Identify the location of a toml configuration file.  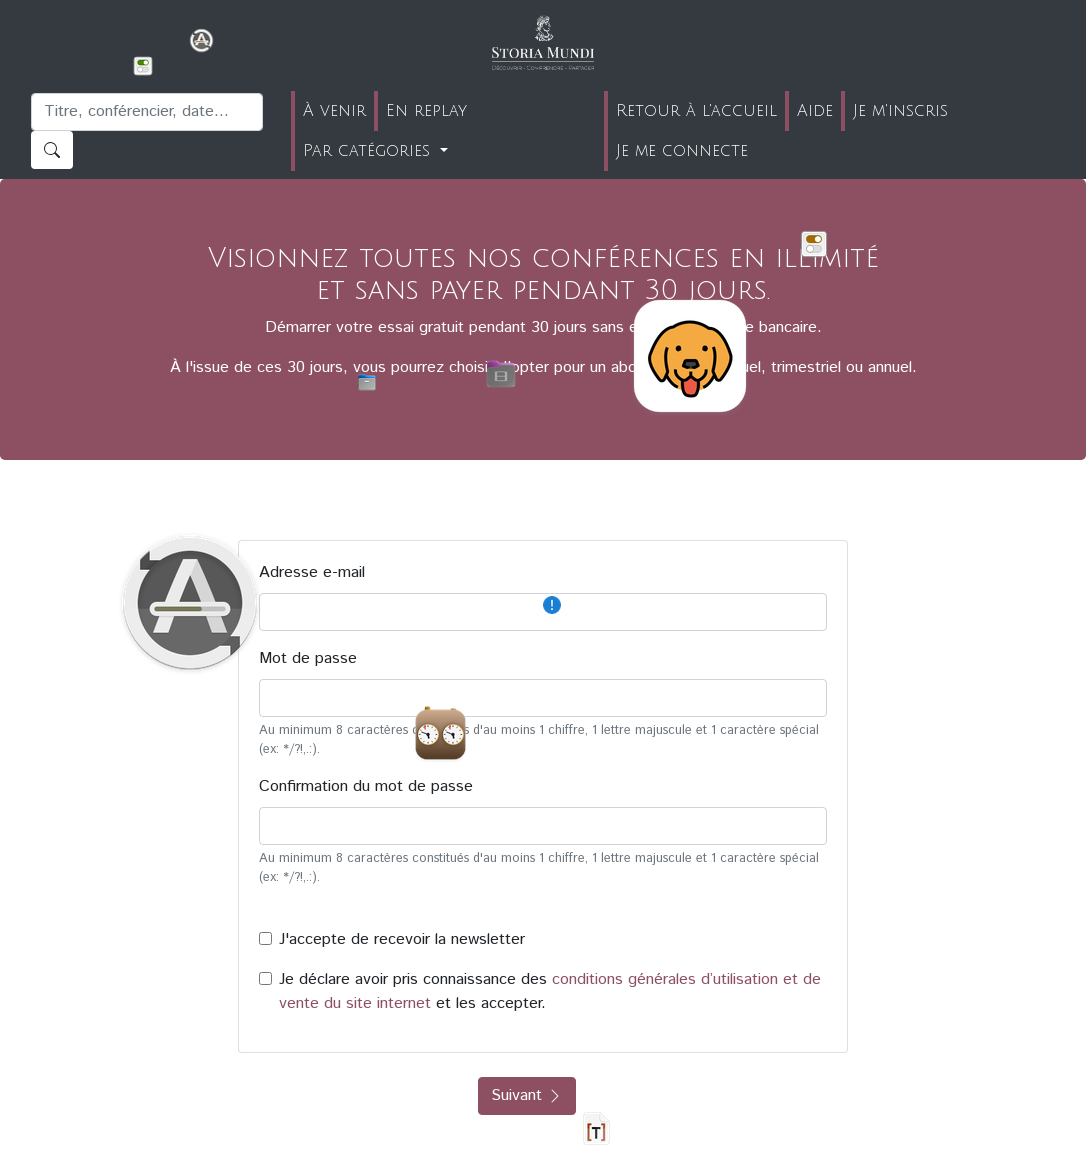
(596, 1128).